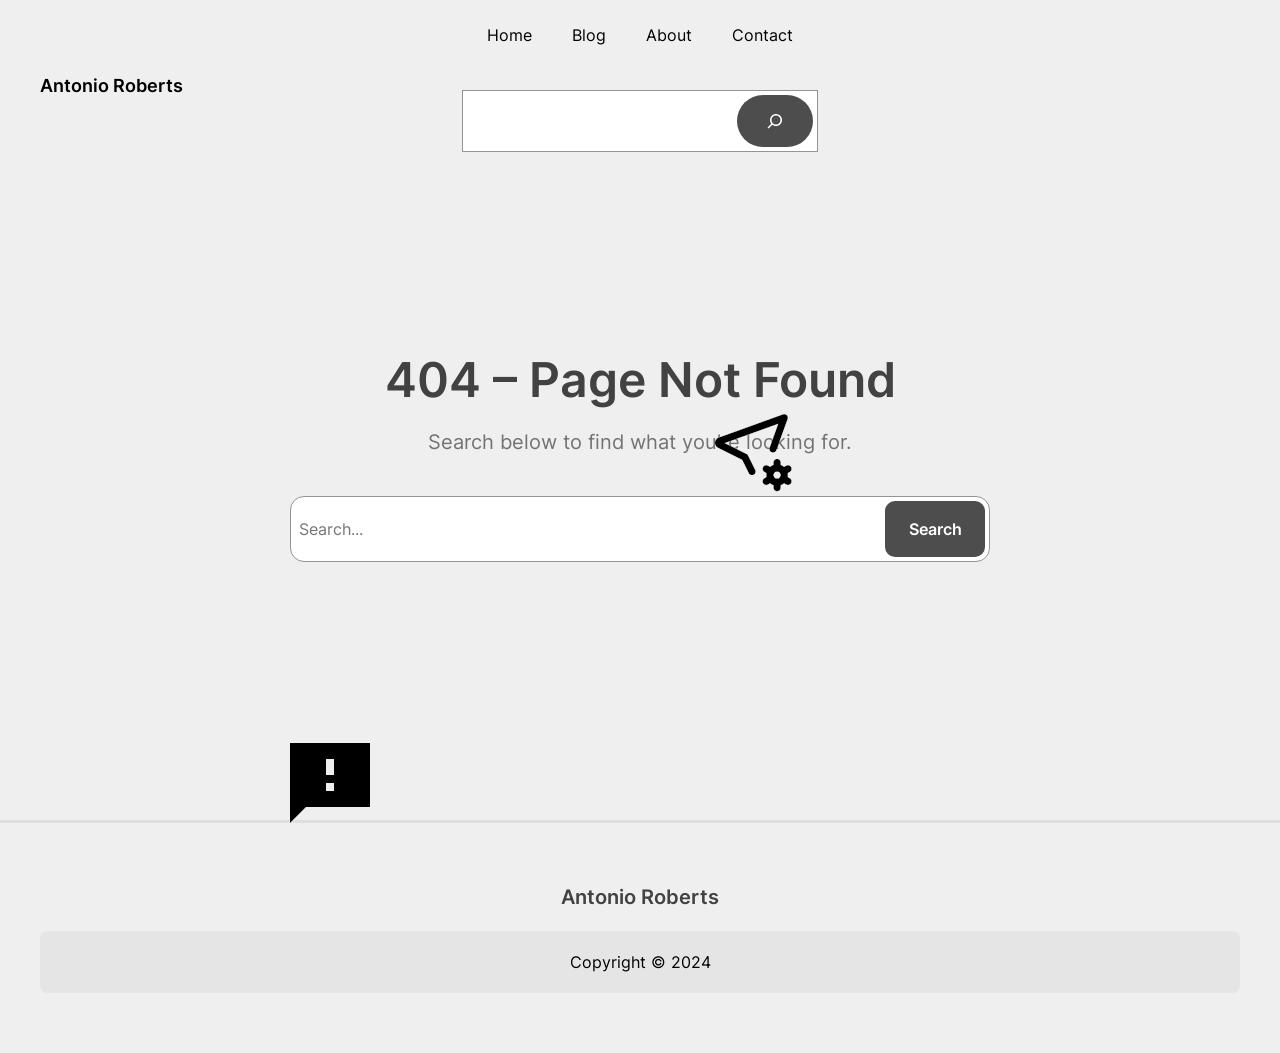  What do you see at coordinates (752, 450) in the screenshot?
I see `configure location settings` at bounding box center [752, 450].